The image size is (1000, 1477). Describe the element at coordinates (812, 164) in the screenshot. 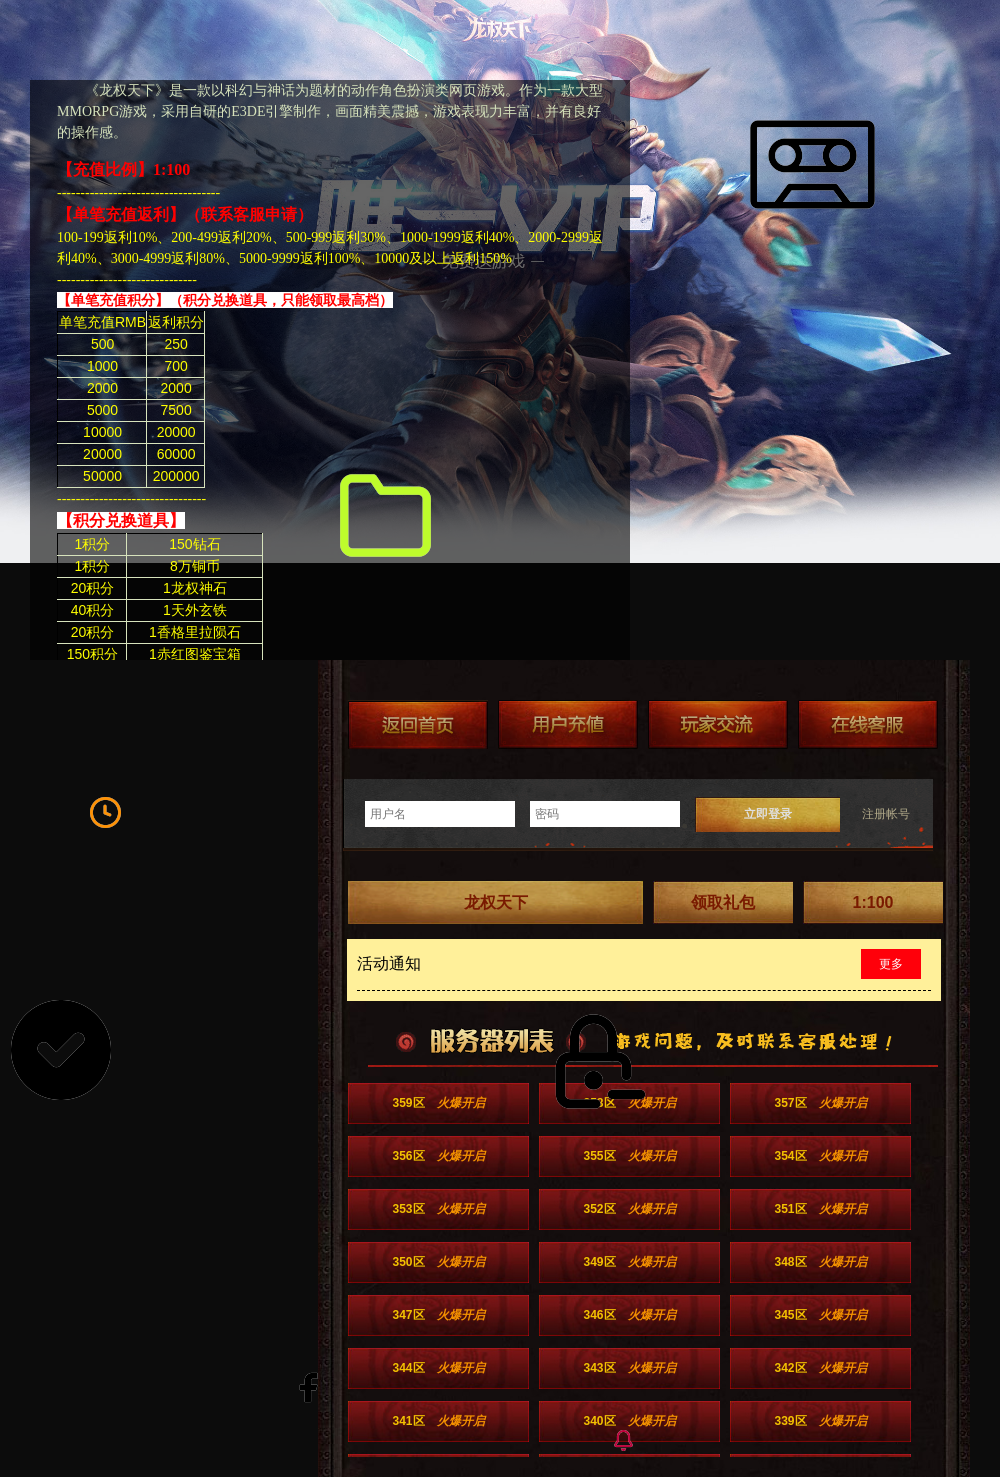

I see `access audio recordings or voice memos` at that location.